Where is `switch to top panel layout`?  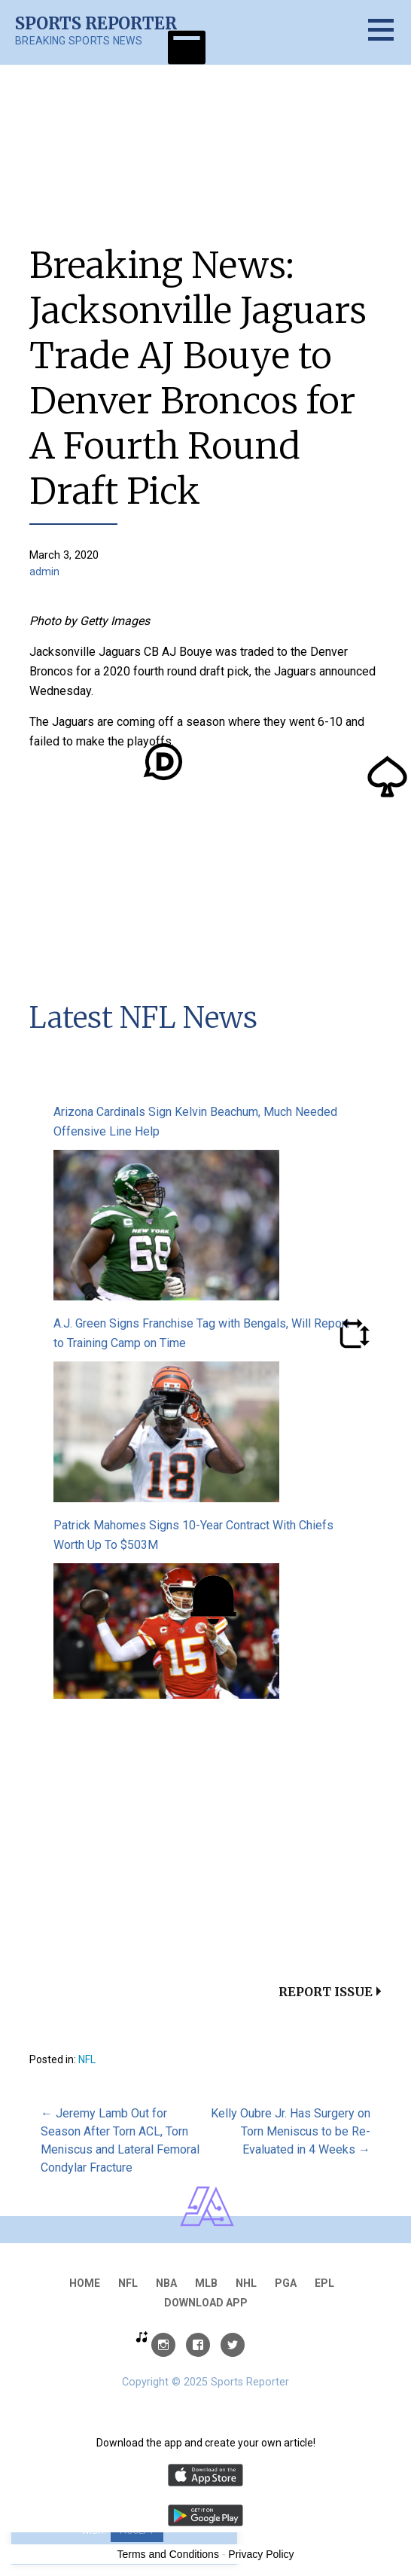
switch to top panel layout is located at coordinates (187, 47).